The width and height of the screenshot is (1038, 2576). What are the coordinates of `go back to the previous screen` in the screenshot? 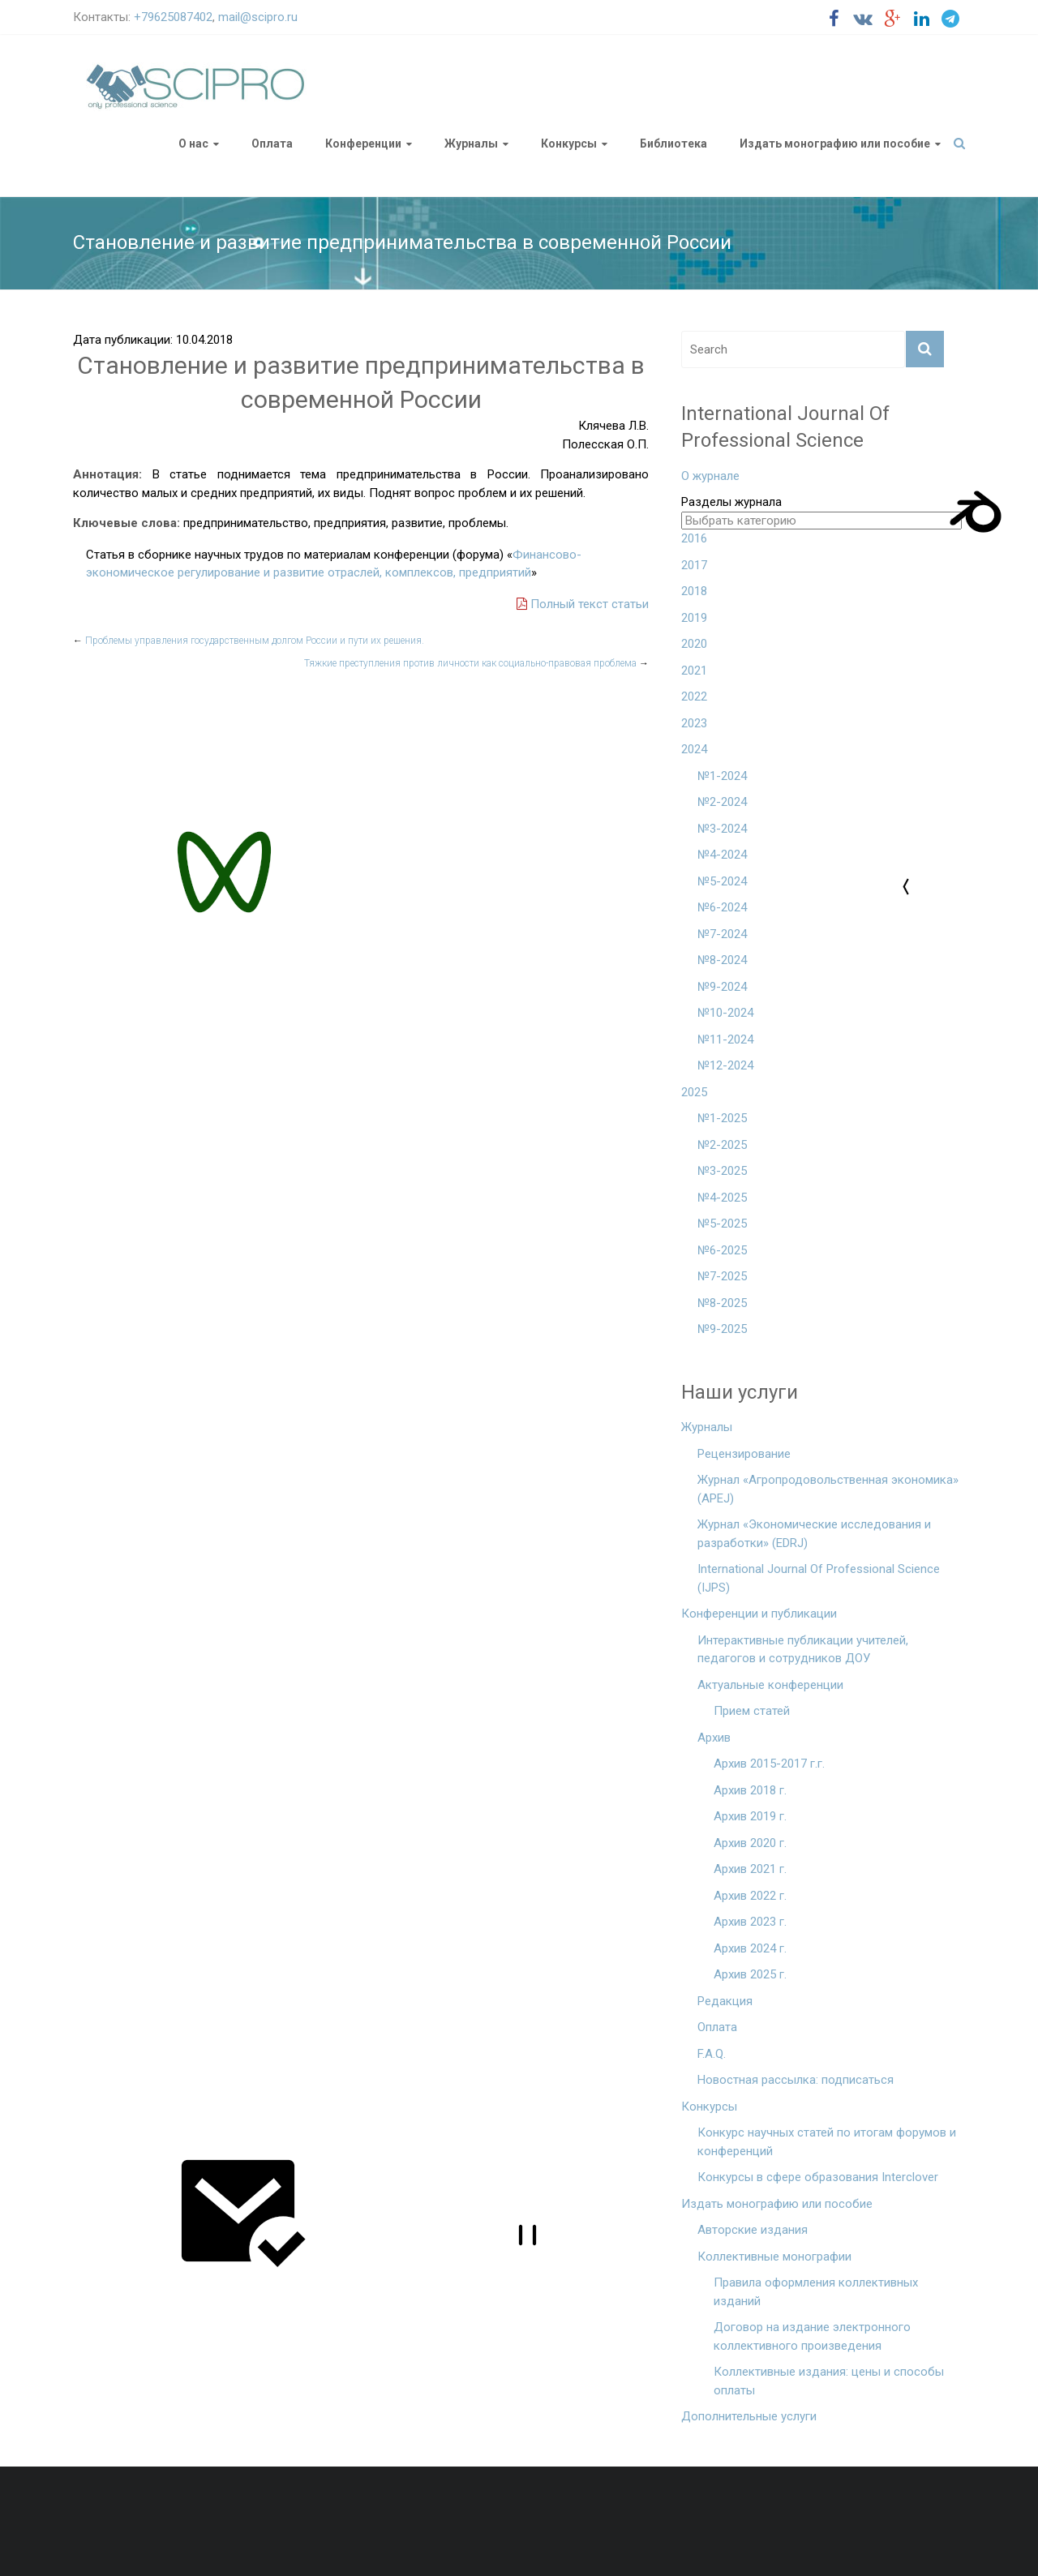 It's located at (906, 886).